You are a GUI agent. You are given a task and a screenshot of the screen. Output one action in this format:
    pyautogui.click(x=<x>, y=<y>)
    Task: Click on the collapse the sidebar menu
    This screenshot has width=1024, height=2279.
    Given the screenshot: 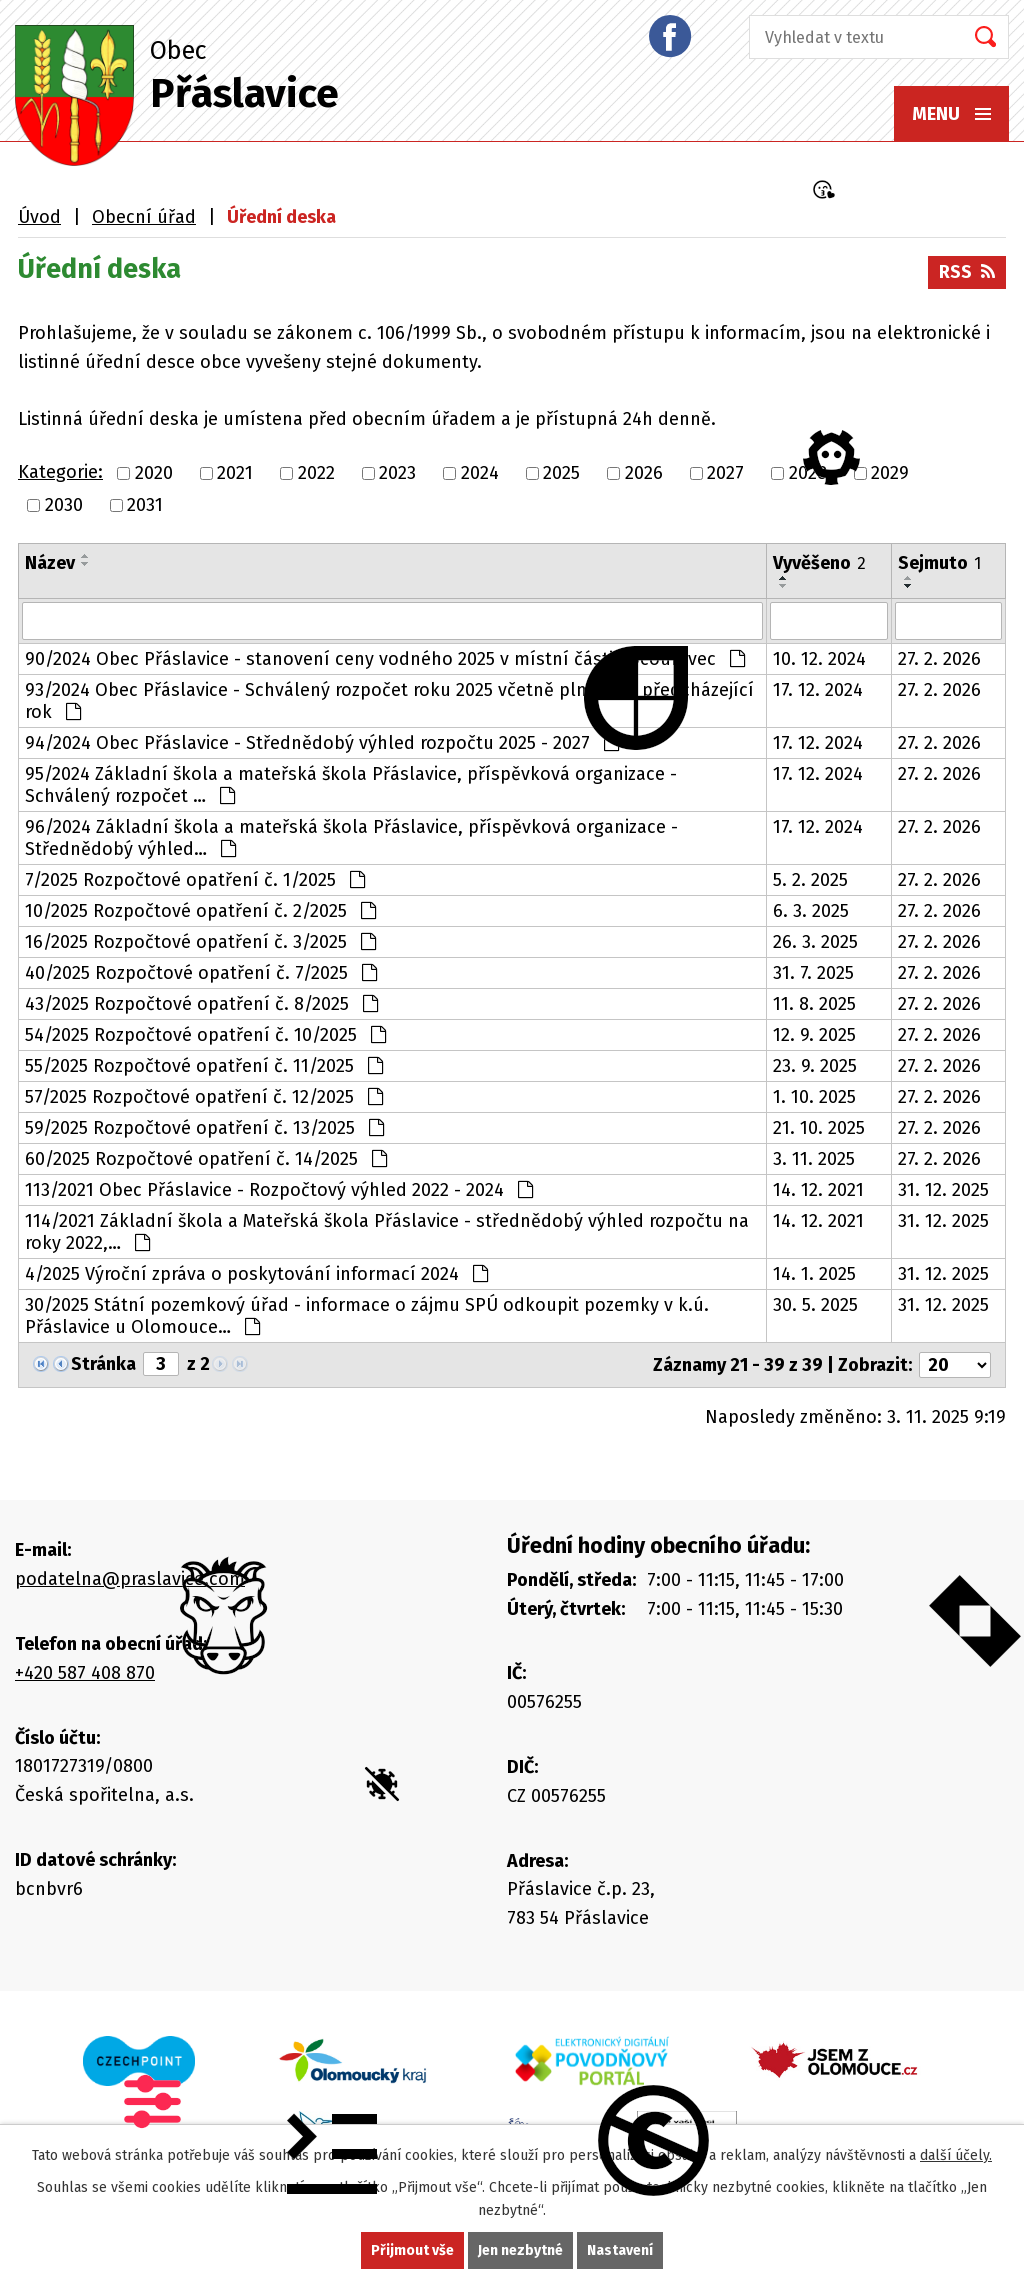 What is the action you would take?
    pyautogui.click(x=332, y=2154)
    